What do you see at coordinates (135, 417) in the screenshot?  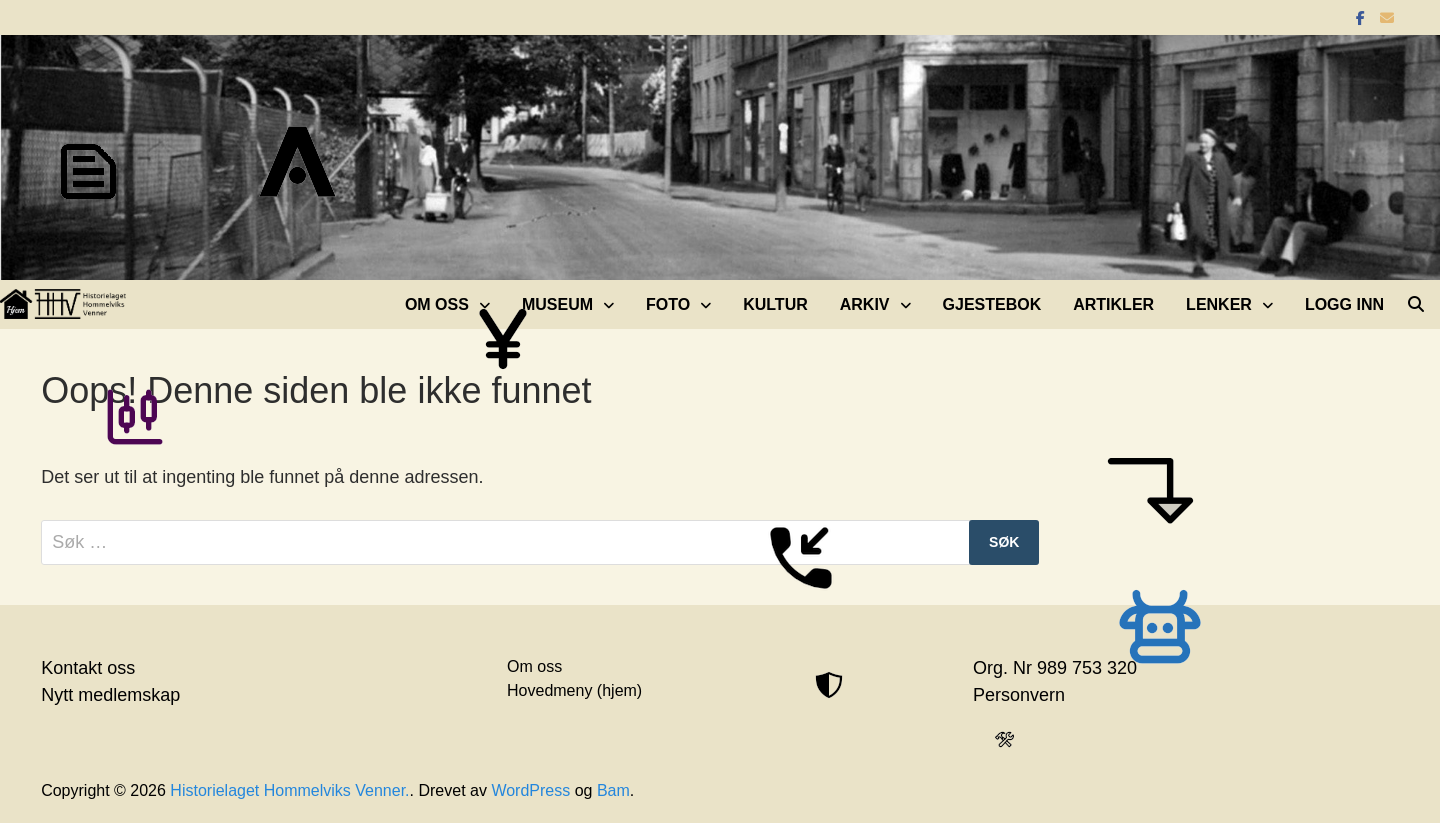 I see `view candlestick chart for stock or crypto trading` at bounding box center [135, 417].